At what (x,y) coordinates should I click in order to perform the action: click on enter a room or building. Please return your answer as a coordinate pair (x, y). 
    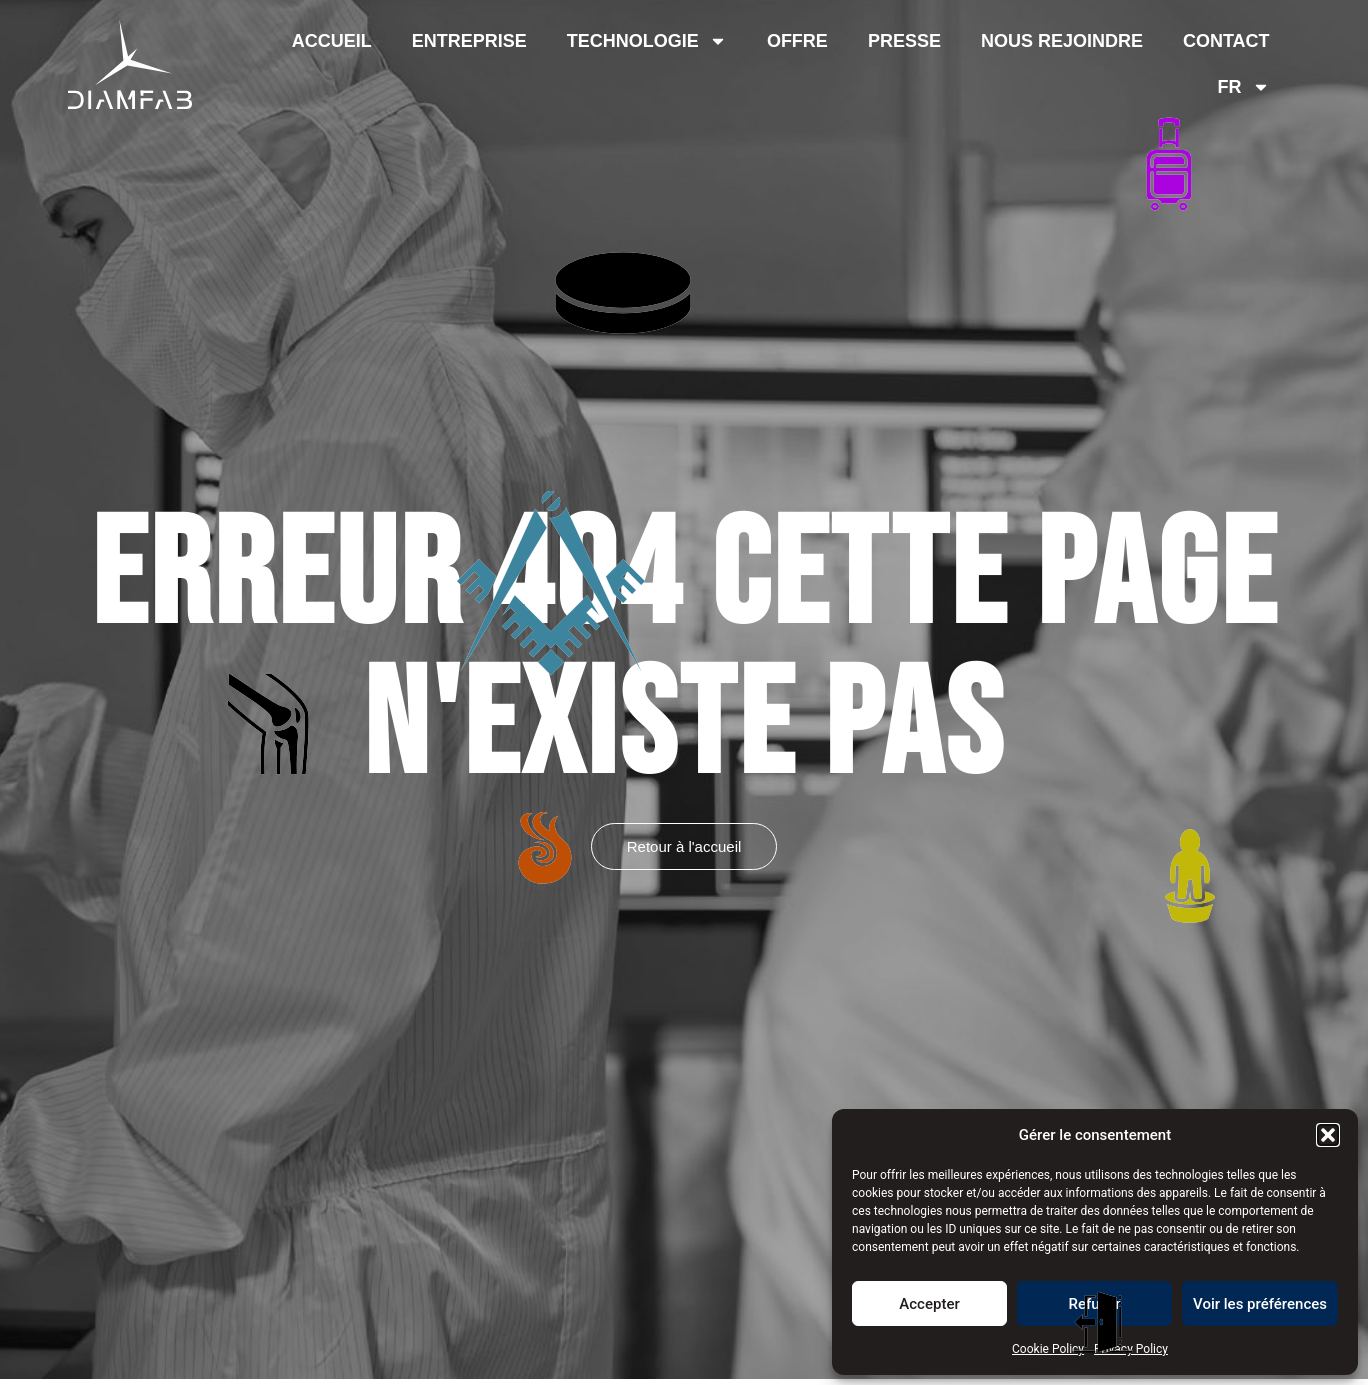
    Looking at the image, I should click on (1103, 1322).